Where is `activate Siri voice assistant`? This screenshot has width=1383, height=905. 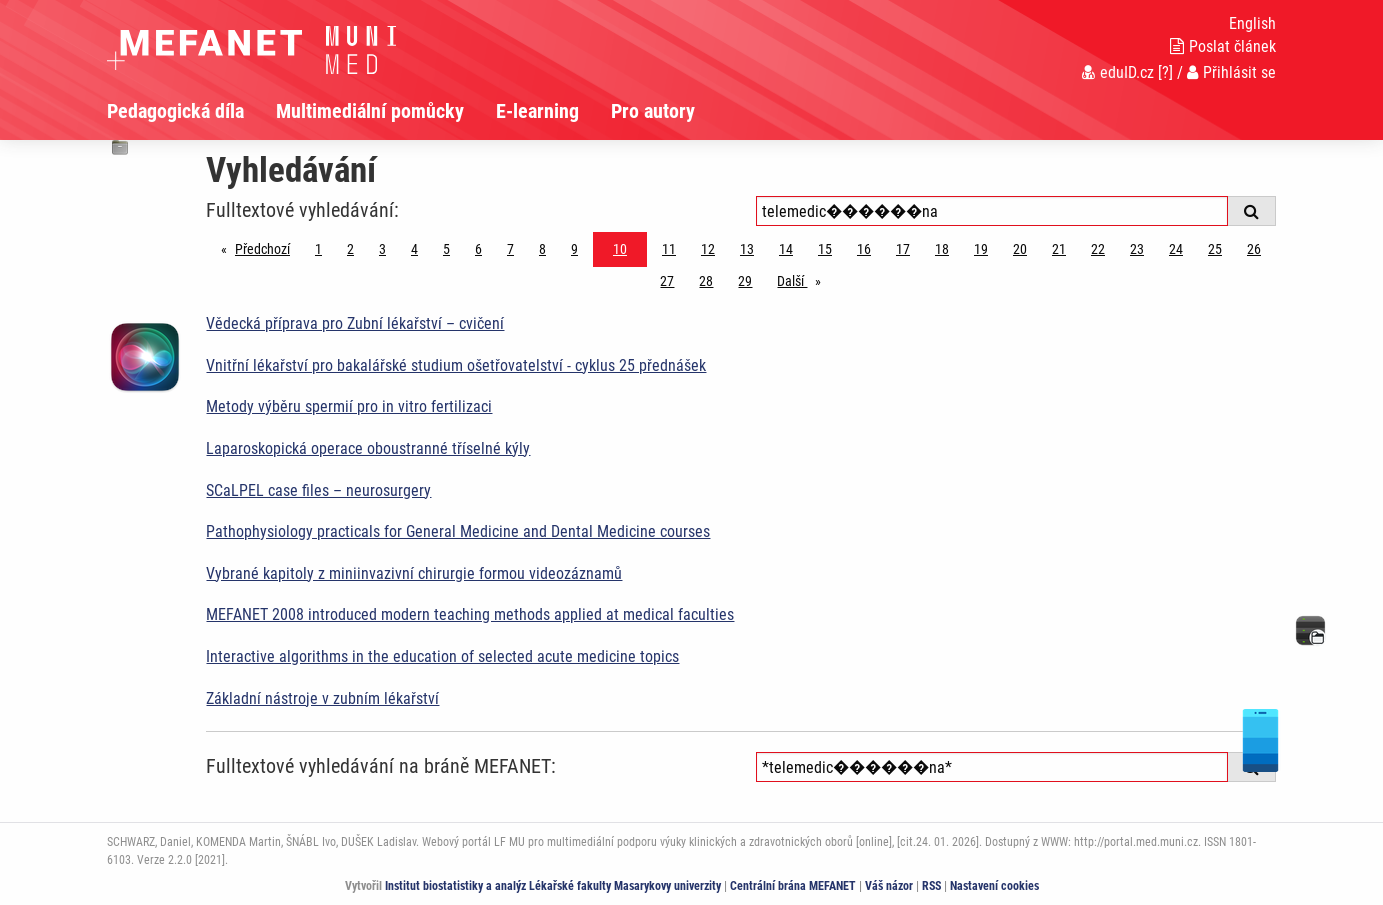 activate Siri voice assistant is located at coordinates (145, 357).